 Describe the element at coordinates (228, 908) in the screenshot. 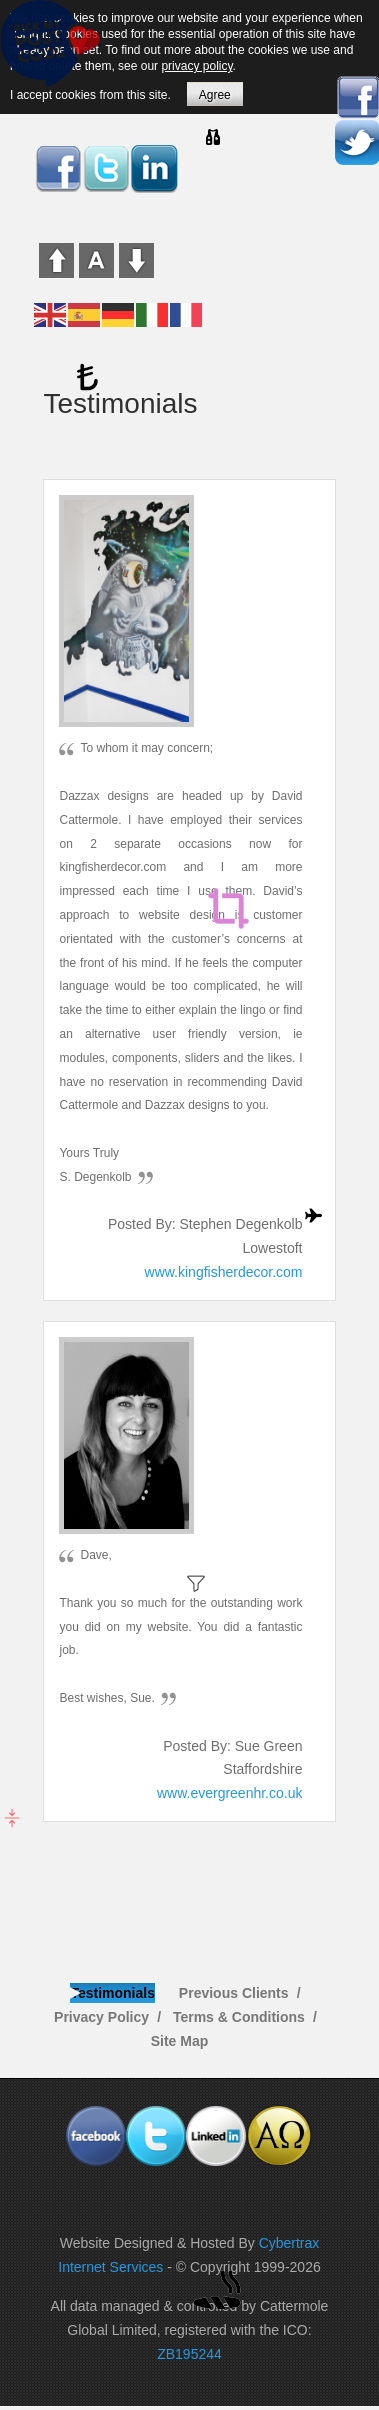

I see `crop or trim an image` at that location.